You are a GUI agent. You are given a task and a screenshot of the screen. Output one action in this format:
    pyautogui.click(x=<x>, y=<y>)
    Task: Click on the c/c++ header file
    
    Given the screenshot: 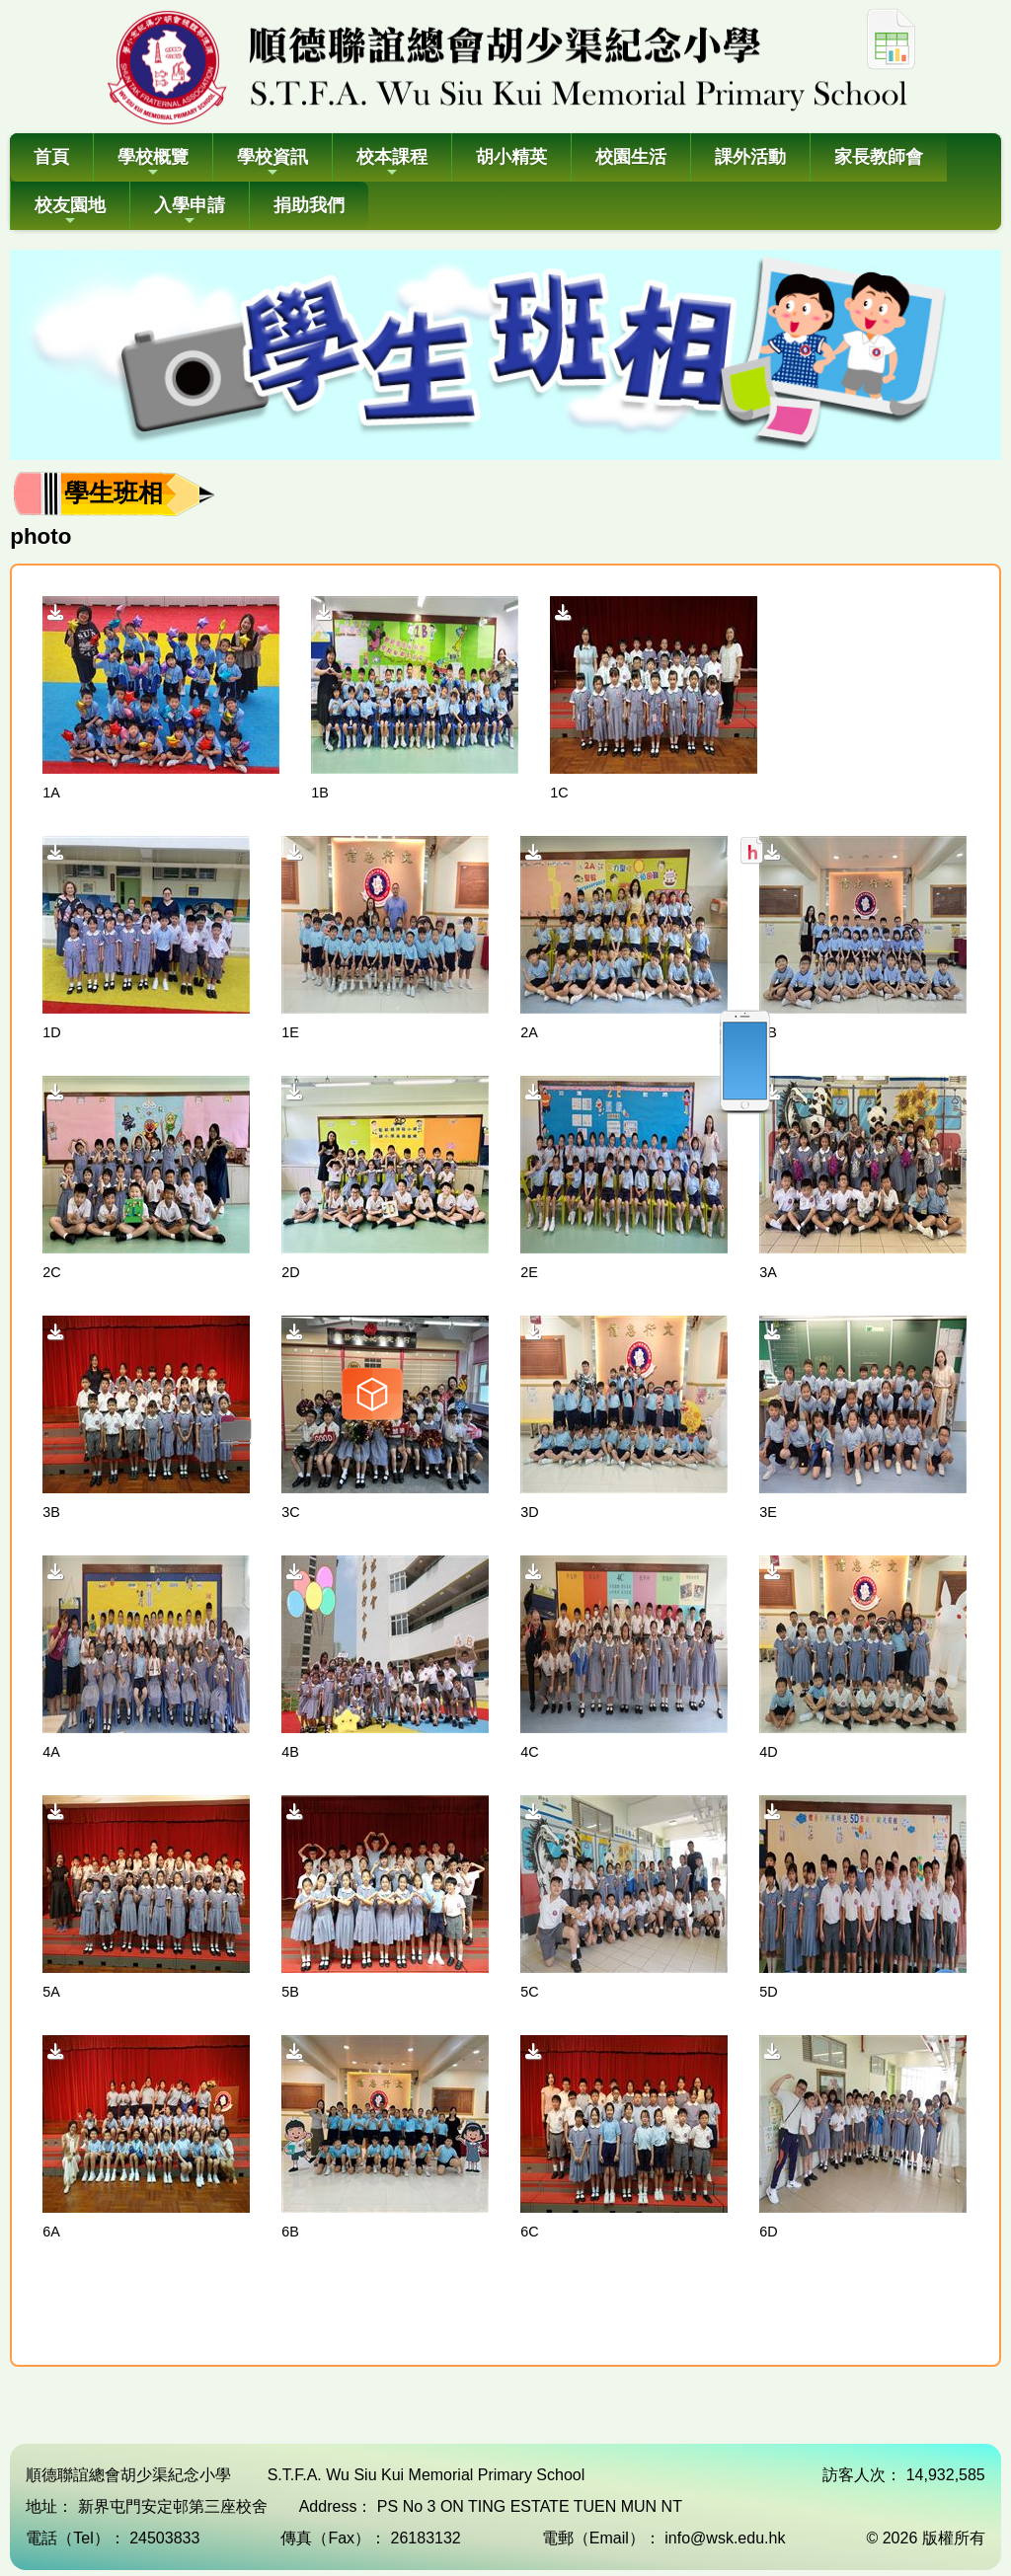 What is the action you would take?
    pyautogui.click(x=751, y=850)
    